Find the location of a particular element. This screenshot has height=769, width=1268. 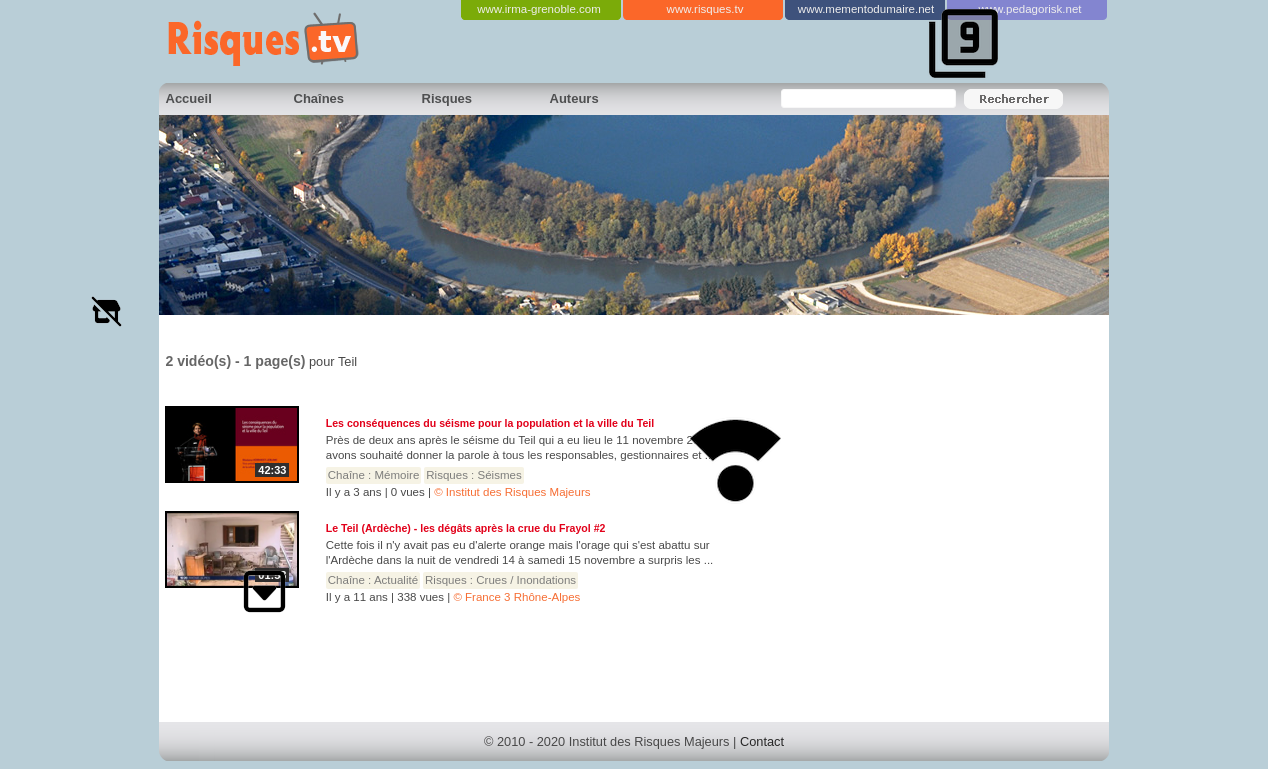

indicates 9 items in a stack or collection is located at coordinates (963, 43).